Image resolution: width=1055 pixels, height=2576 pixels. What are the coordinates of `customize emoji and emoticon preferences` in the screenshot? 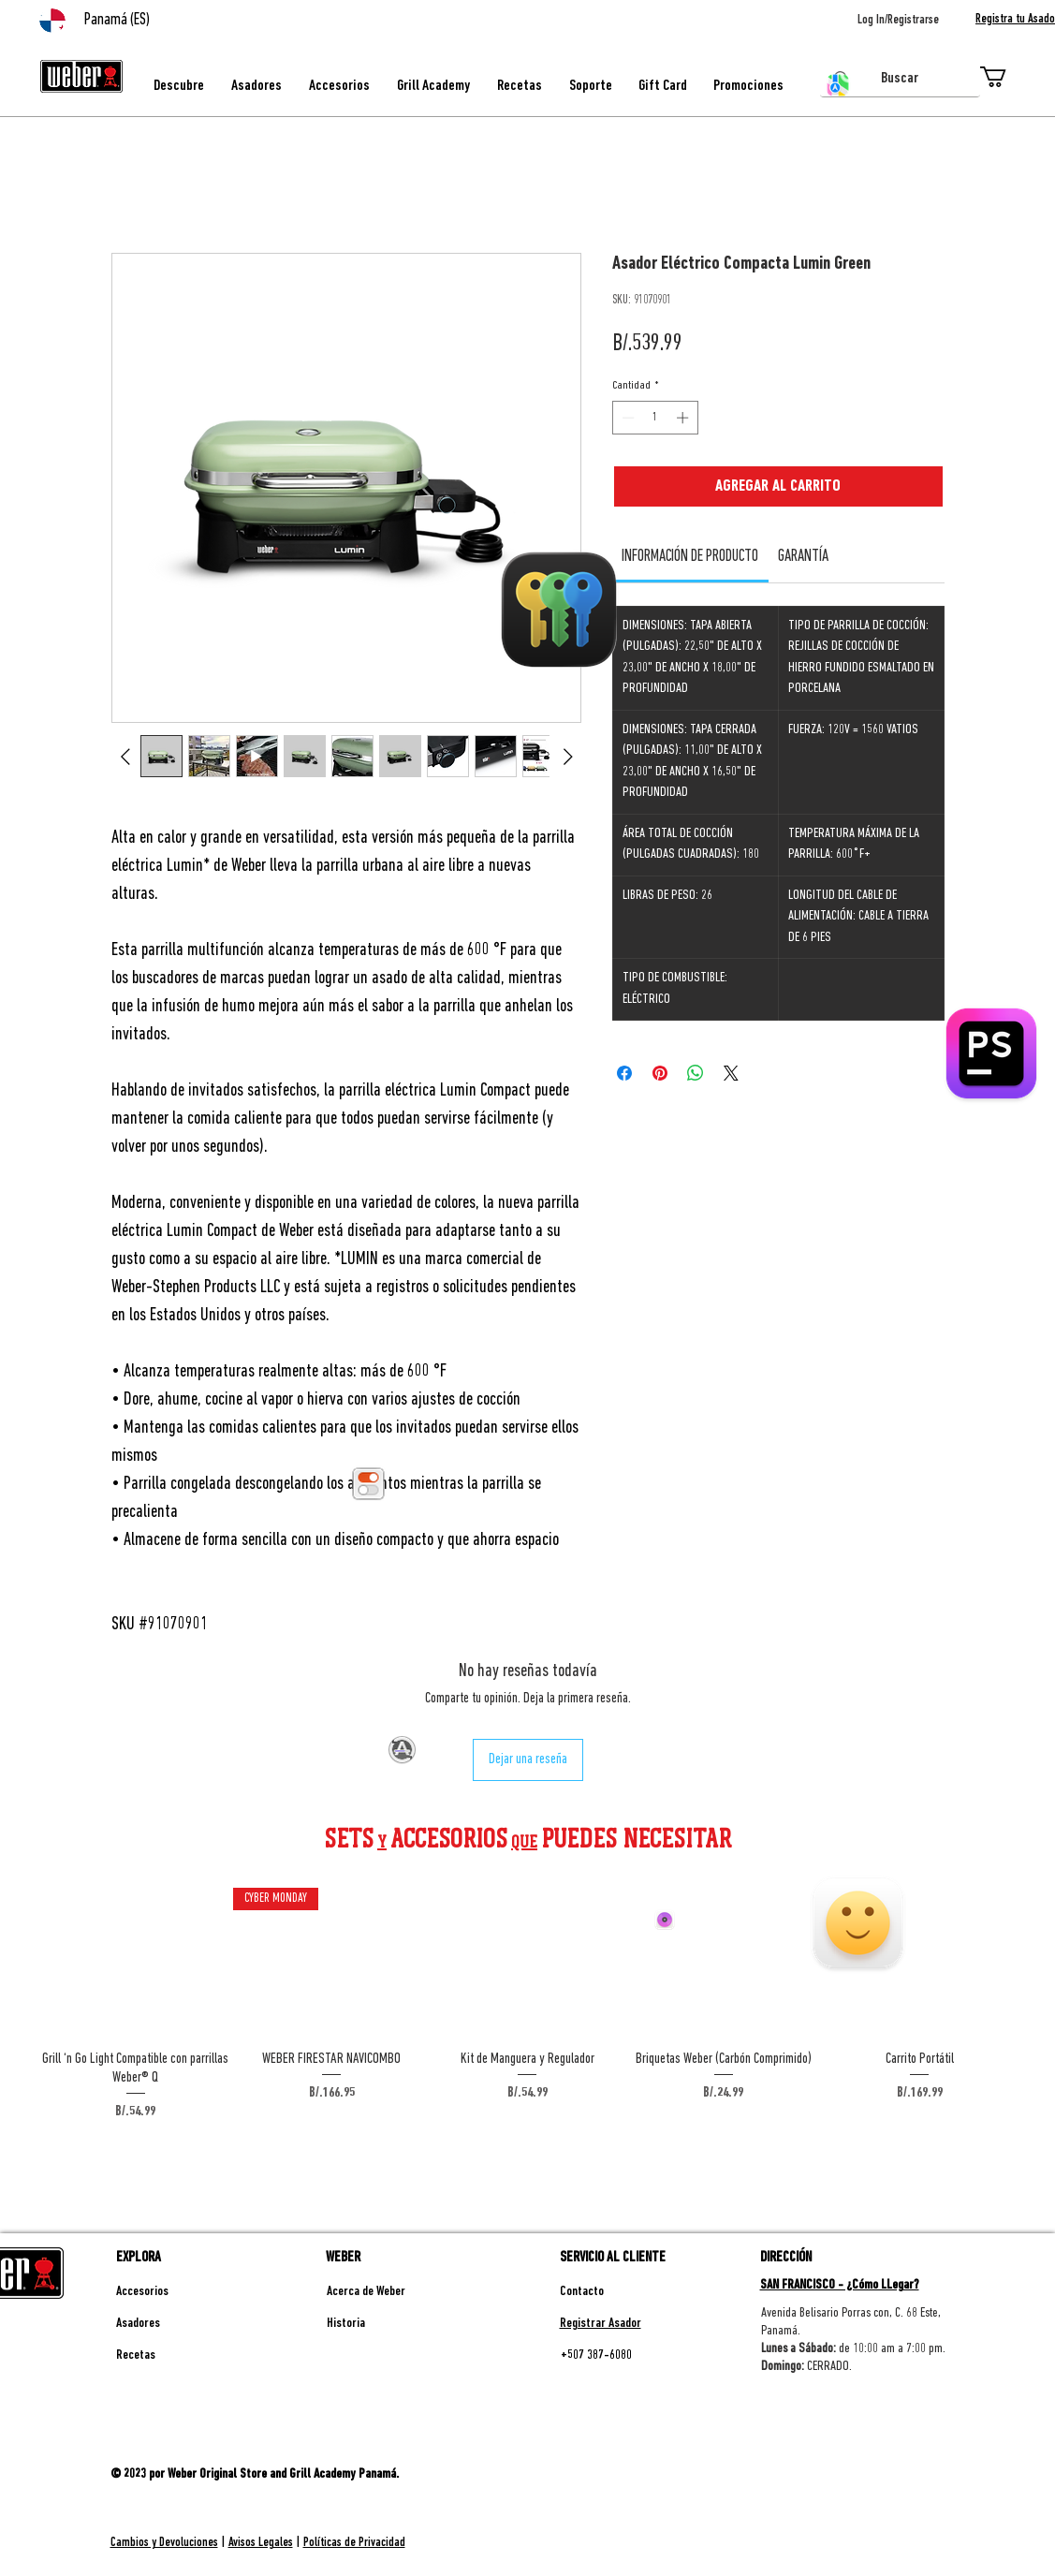 It's located at (857, 1922).